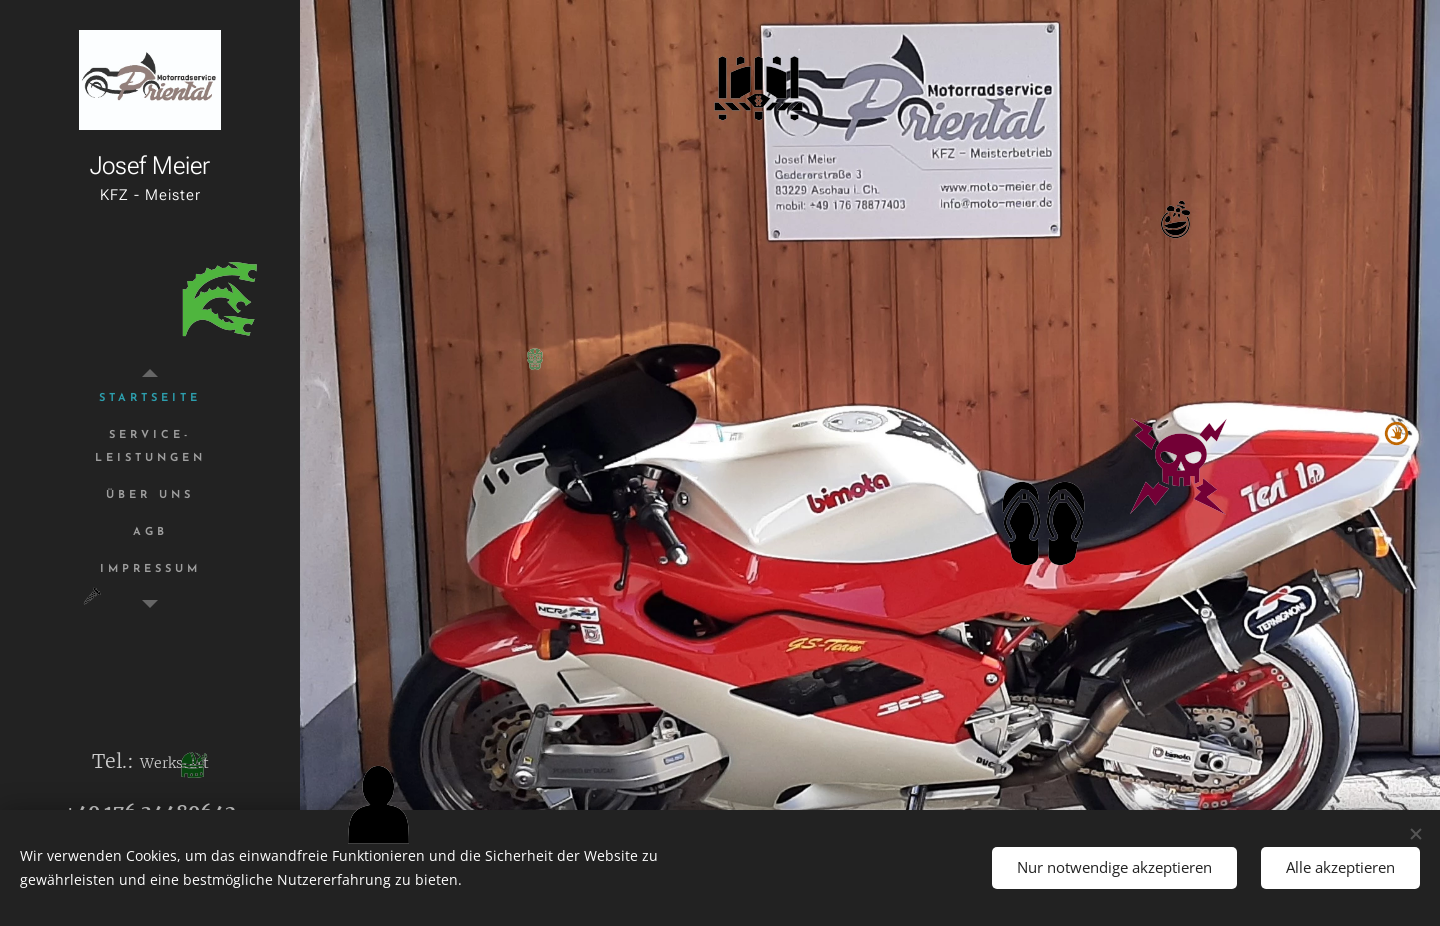  What do you see at coordinates (1175, 219) in the screenshot?
I see `collect nectar or fruit rewards in-game` at bounding box center [1175, 219].